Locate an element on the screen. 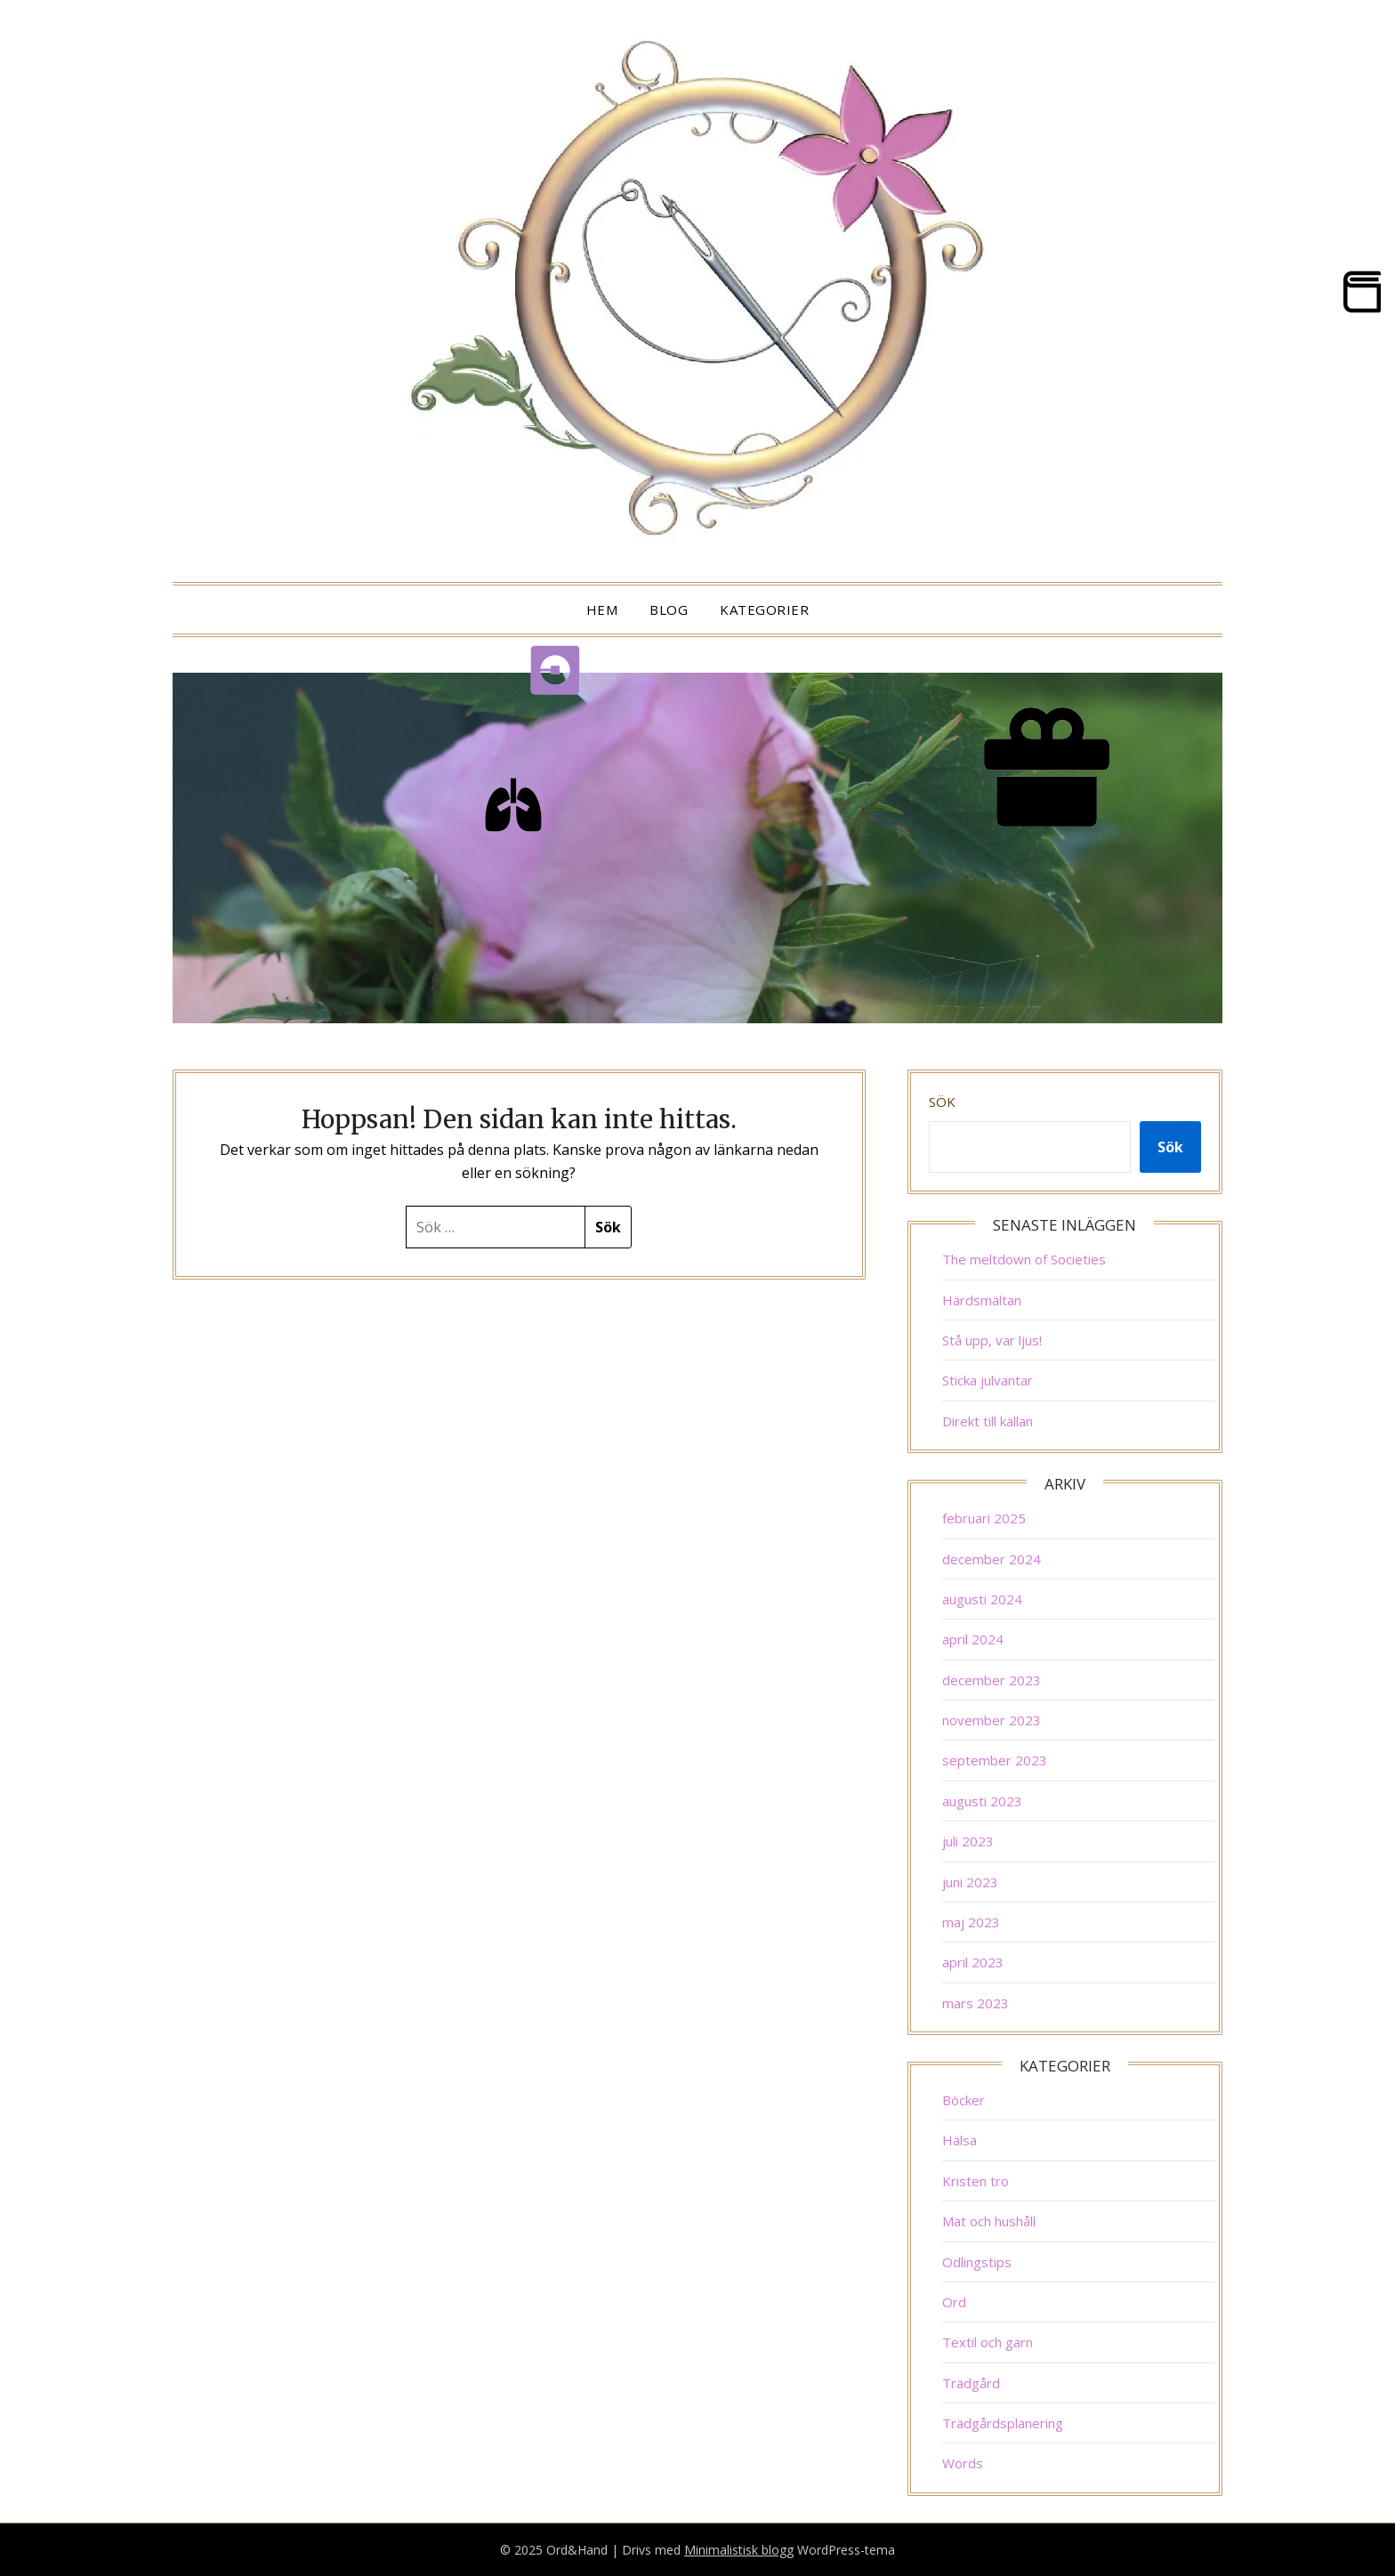 Image resolution: width=1395 pixels, height=2576 pixels. open the Uber app is located at coordinates (555, 670).